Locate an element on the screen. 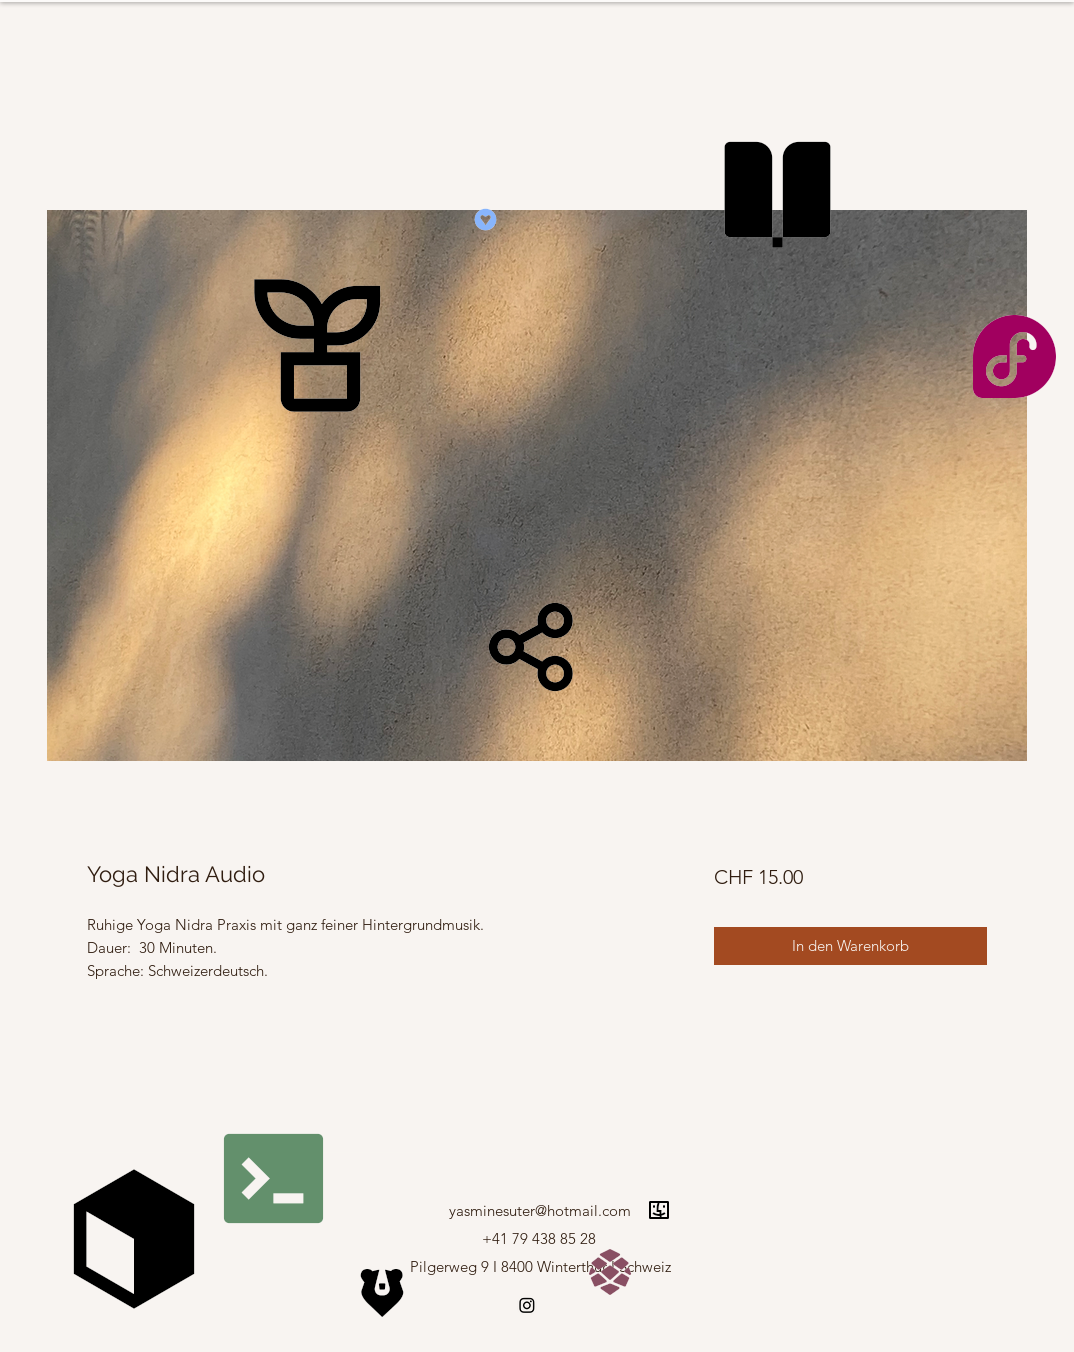 Image resolution: width=1074 pixels, height=1352 pixels. open reading mode or e-reader is located at coordinates (777, 189).